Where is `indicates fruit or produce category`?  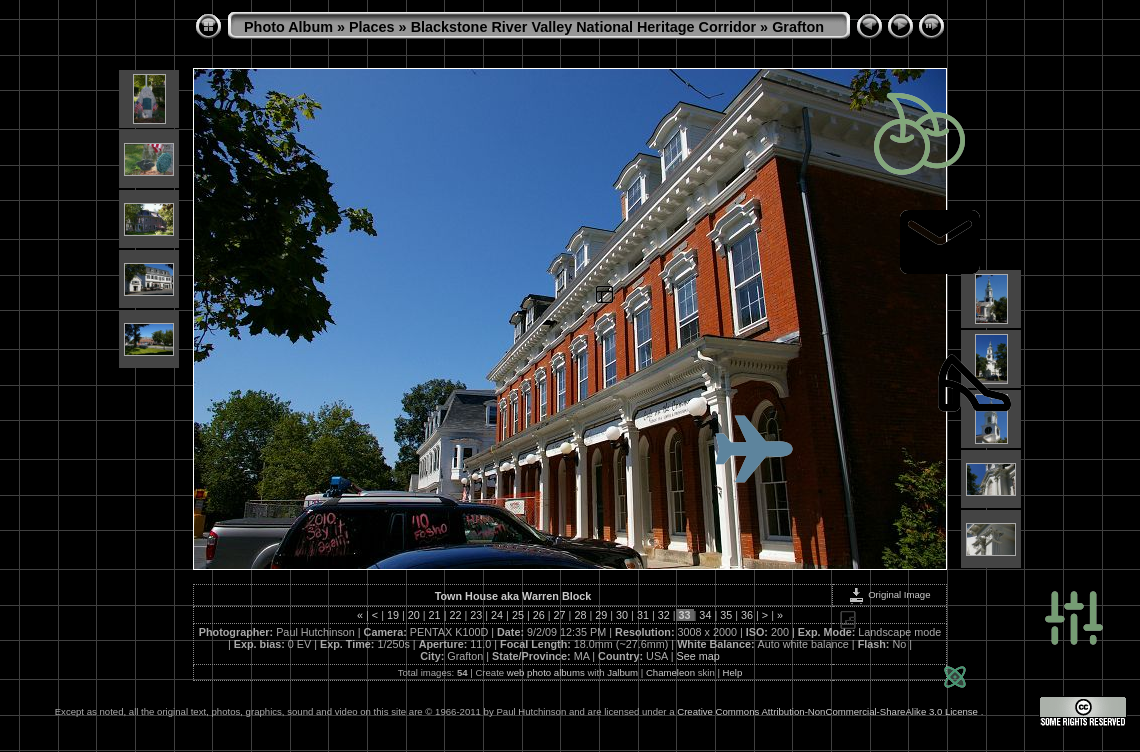
indicates fruit or produce category is located at coordinates (918, 134).